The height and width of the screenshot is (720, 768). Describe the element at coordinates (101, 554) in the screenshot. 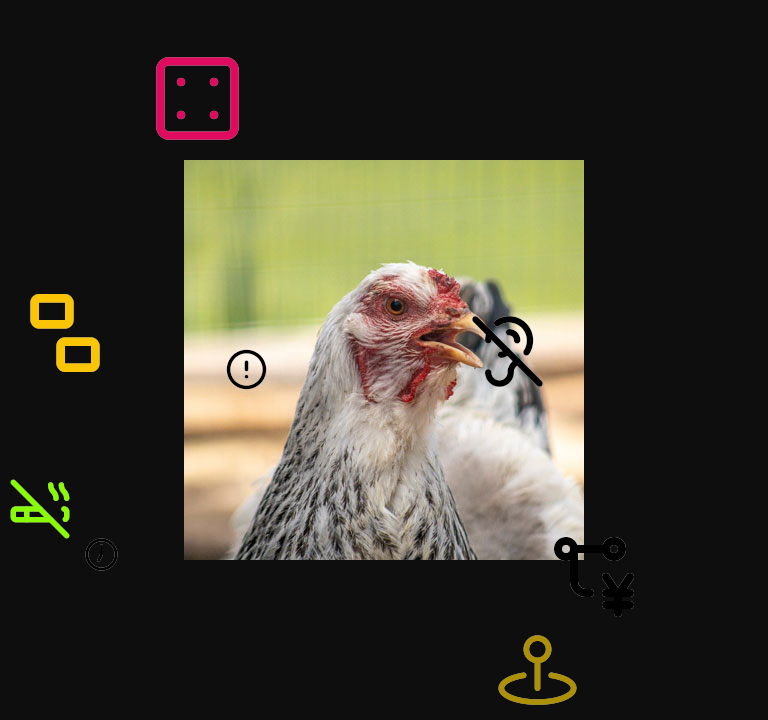

I see `view current time` at that location.